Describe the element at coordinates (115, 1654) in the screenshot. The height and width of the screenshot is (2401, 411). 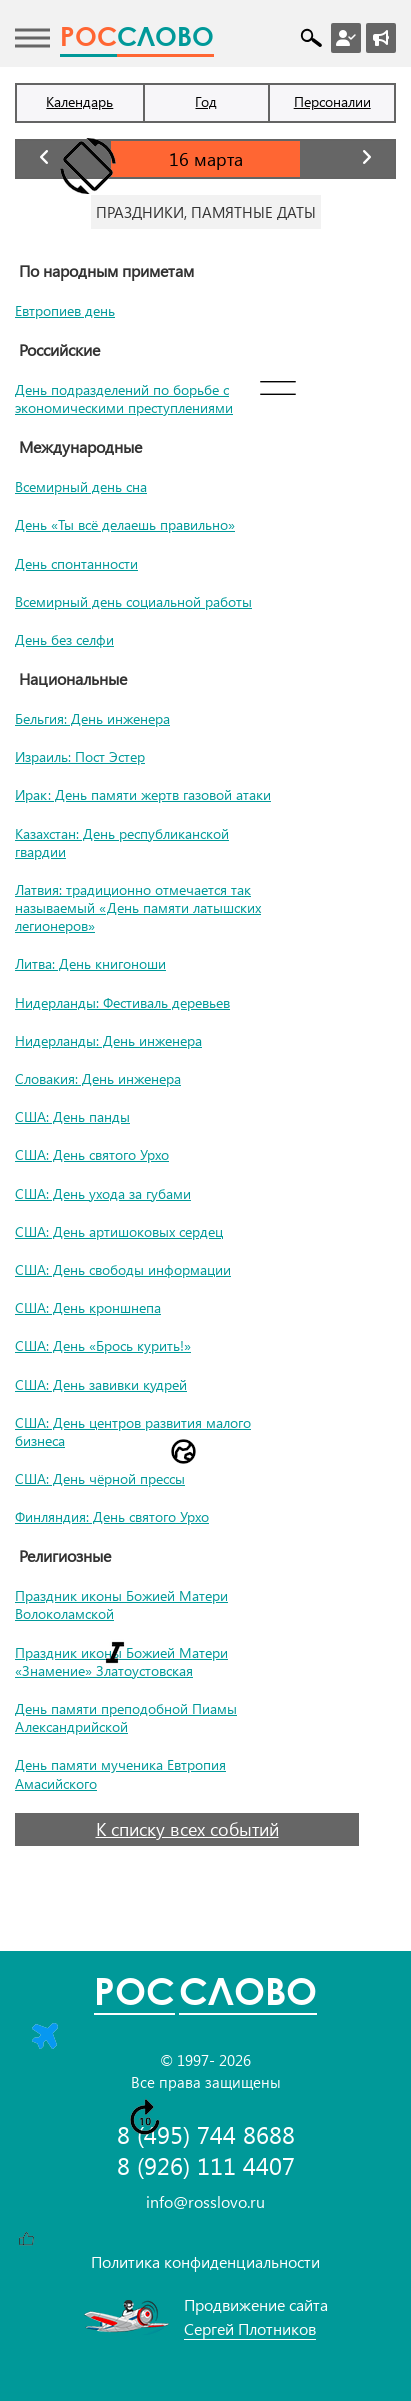
I see `apply italic formatting to selected text` at that location.